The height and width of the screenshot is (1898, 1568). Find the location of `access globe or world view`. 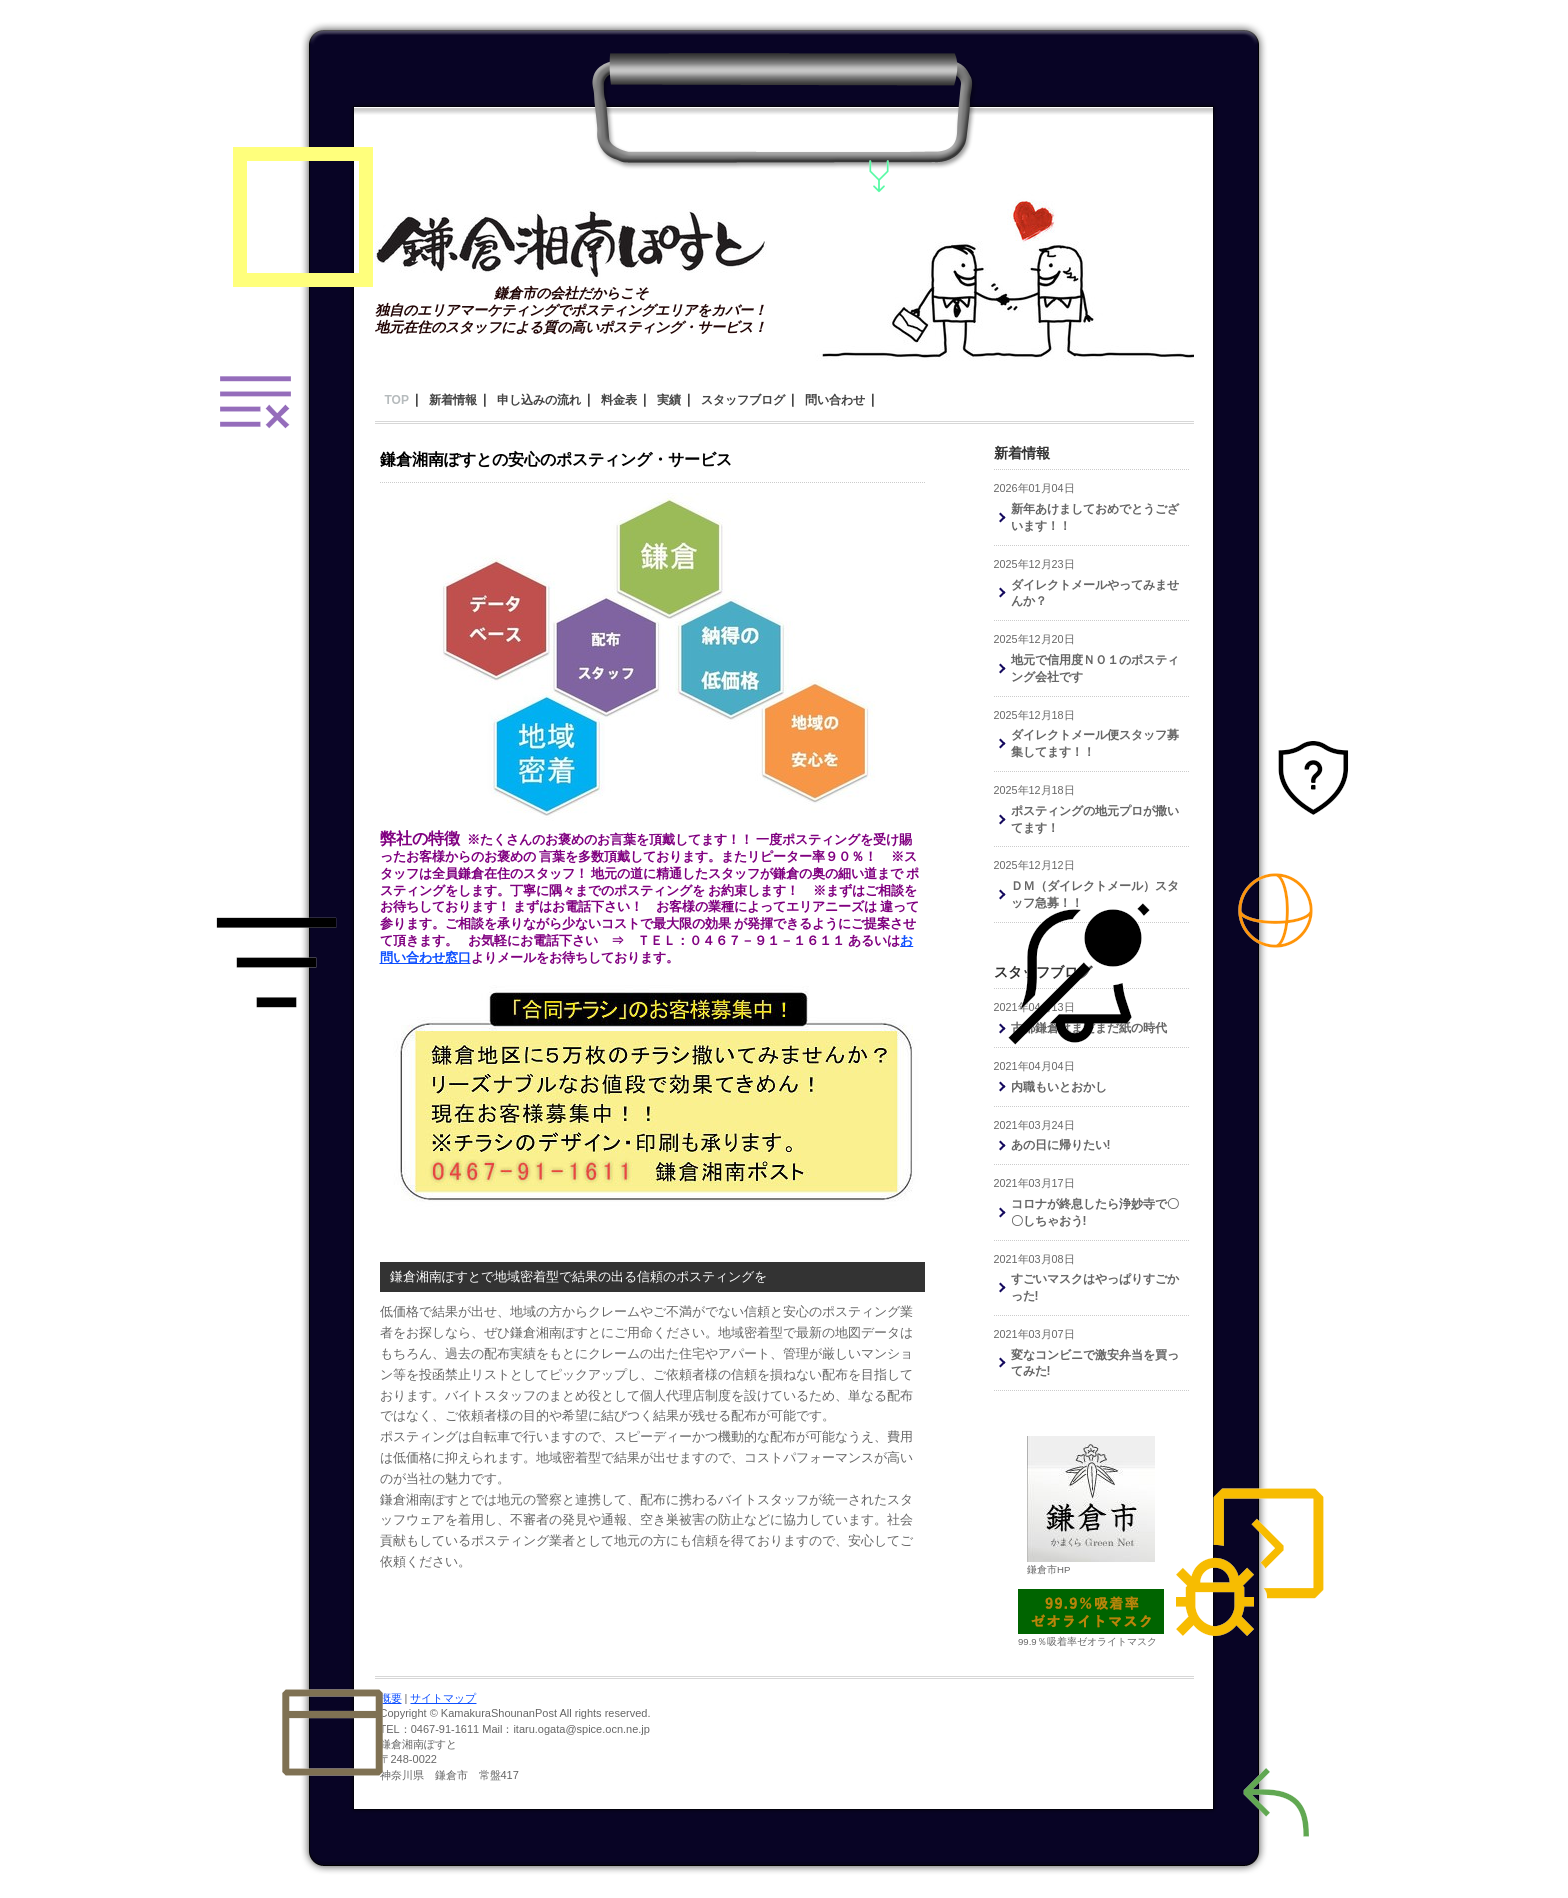

access globe or world view is located at coordinates (1275, 910).